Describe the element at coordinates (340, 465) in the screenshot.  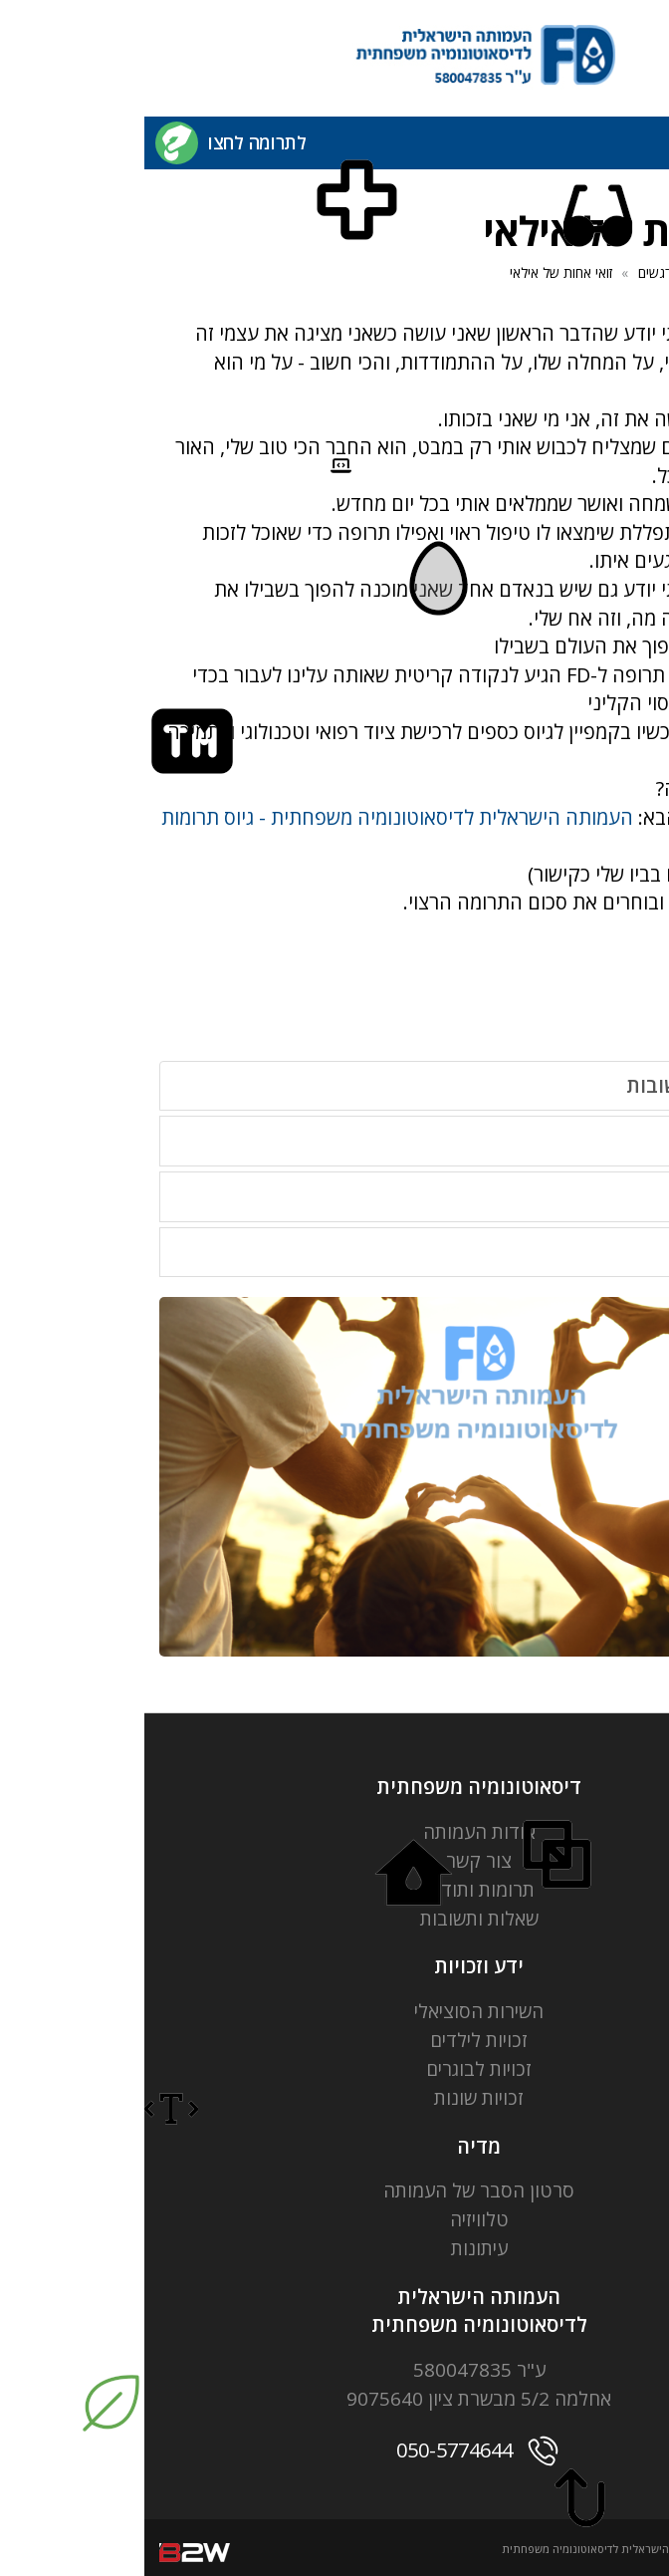
I see `open code editor or development environment` at that location.